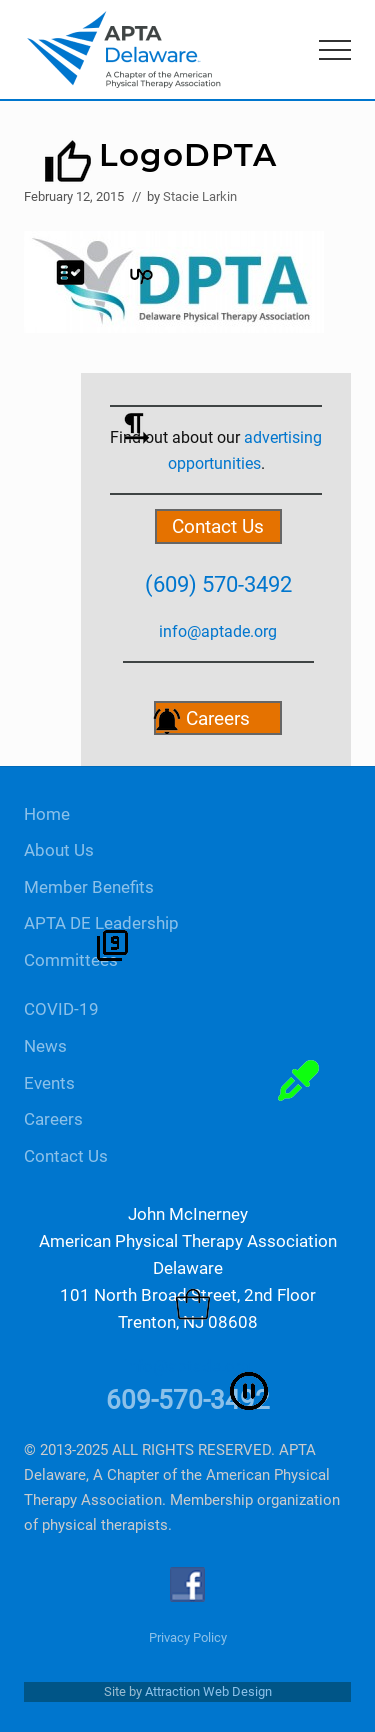 Image resolution: width=375 pixels, height=1732 pixels. What do you see at coordinates (193, 1306) in the screenshot?
I see `view your shopping bag` at bounding box center [193, 1306].